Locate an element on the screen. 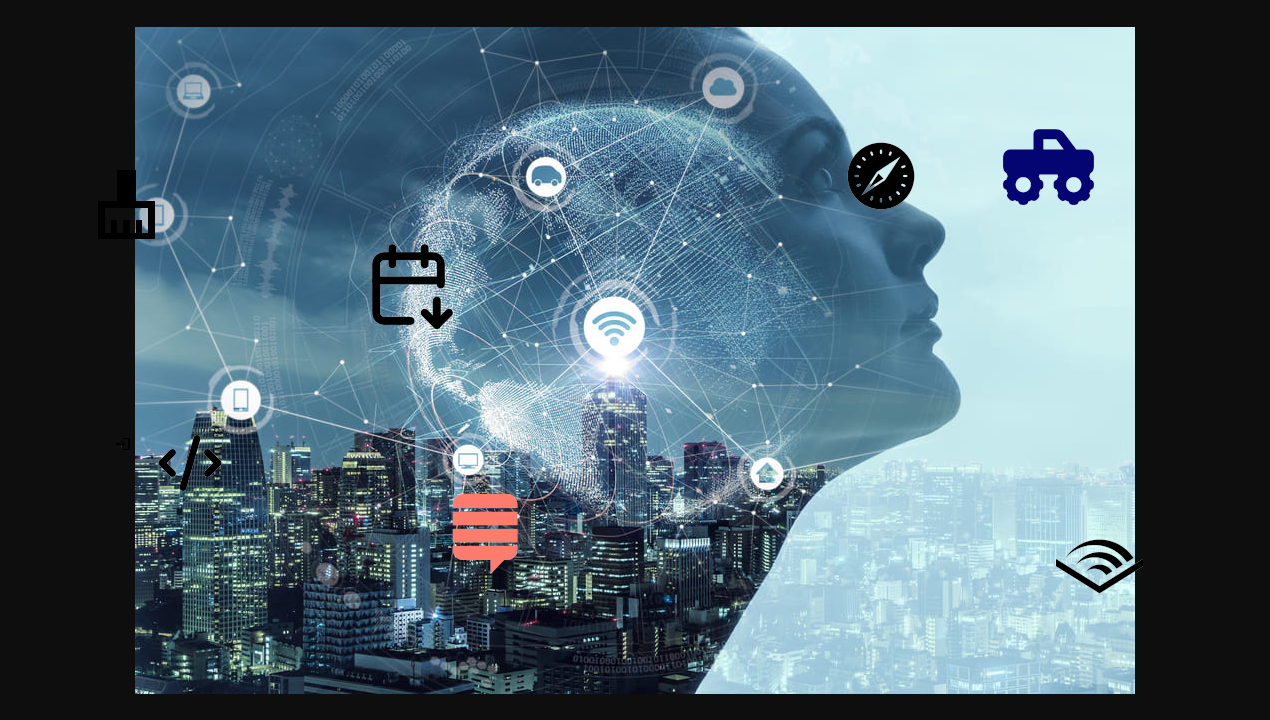 The height and width of the screenshot is (720, 1270). monster truck or off-road vehicle category is located at coordinates (1048, 164).